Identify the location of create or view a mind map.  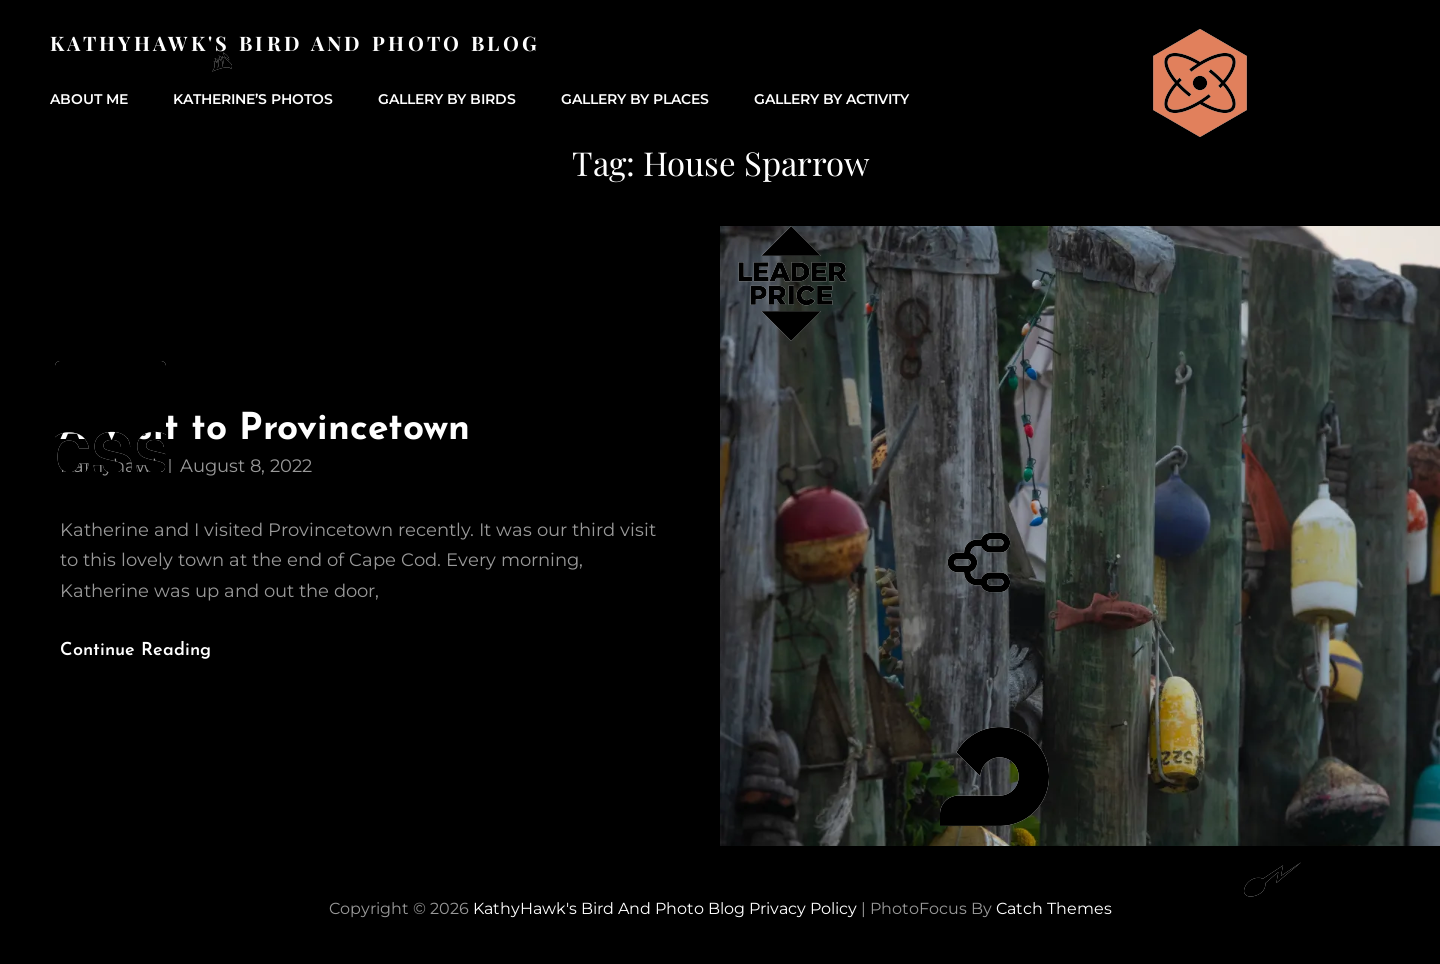
(980, 562).